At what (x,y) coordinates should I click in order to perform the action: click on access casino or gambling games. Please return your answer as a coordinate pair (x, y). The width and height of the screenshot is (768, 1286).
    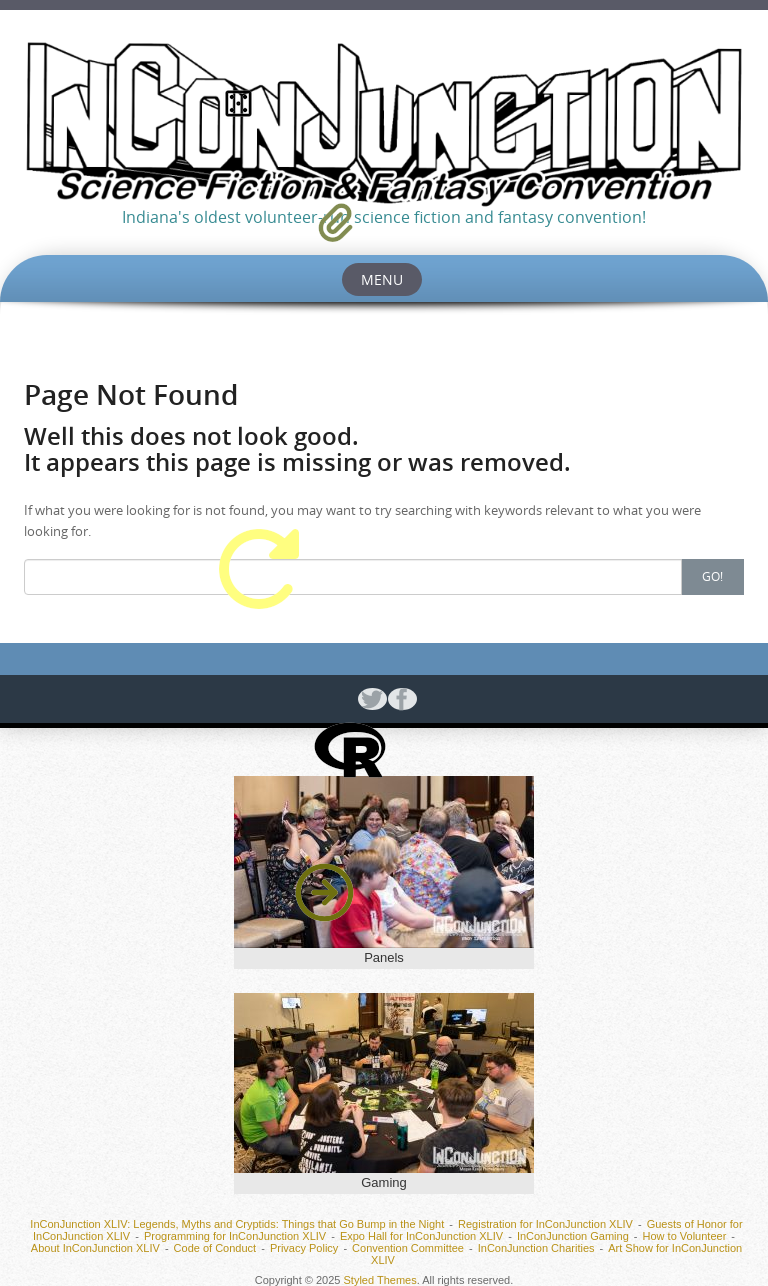
    Looking at the image, I should click on (238, 103).